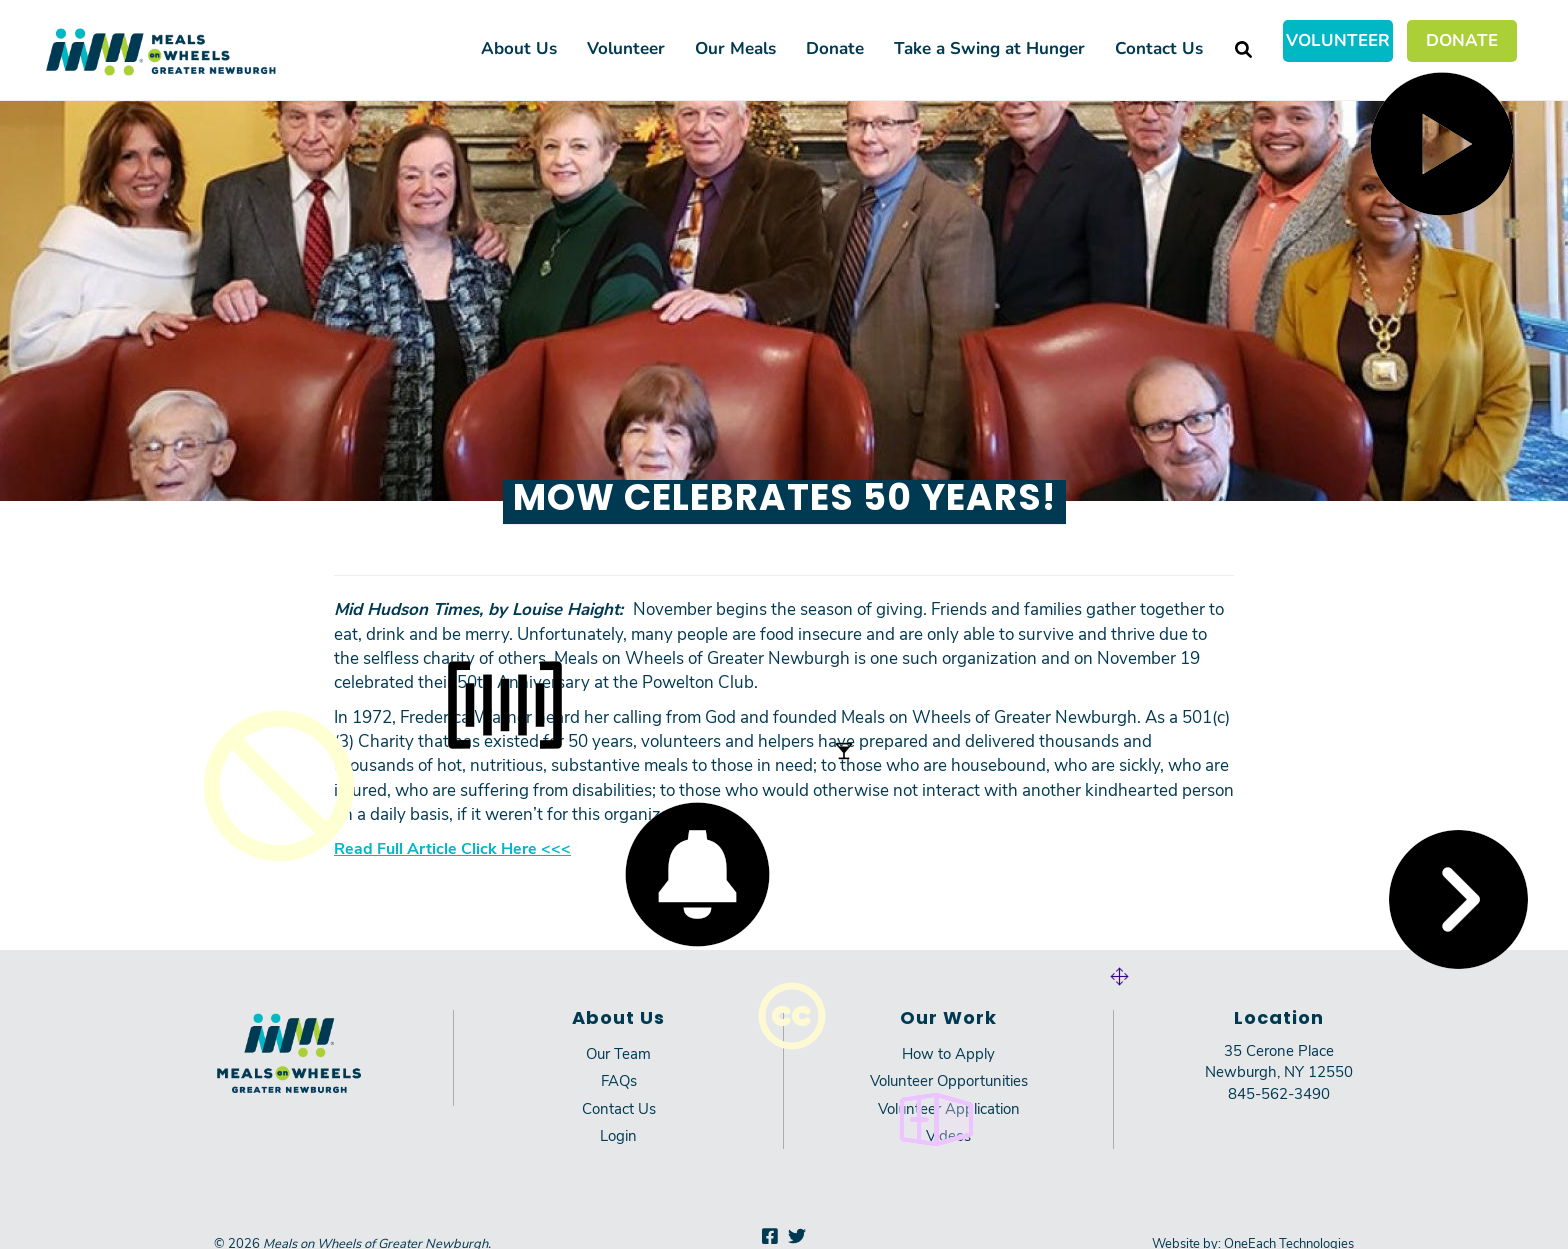 Image resolution: width=1568 pixels, height=1249 pixels. Describe the element at coordinates (505, 705) in the screenshot. I see `scan a barcode` at that location.